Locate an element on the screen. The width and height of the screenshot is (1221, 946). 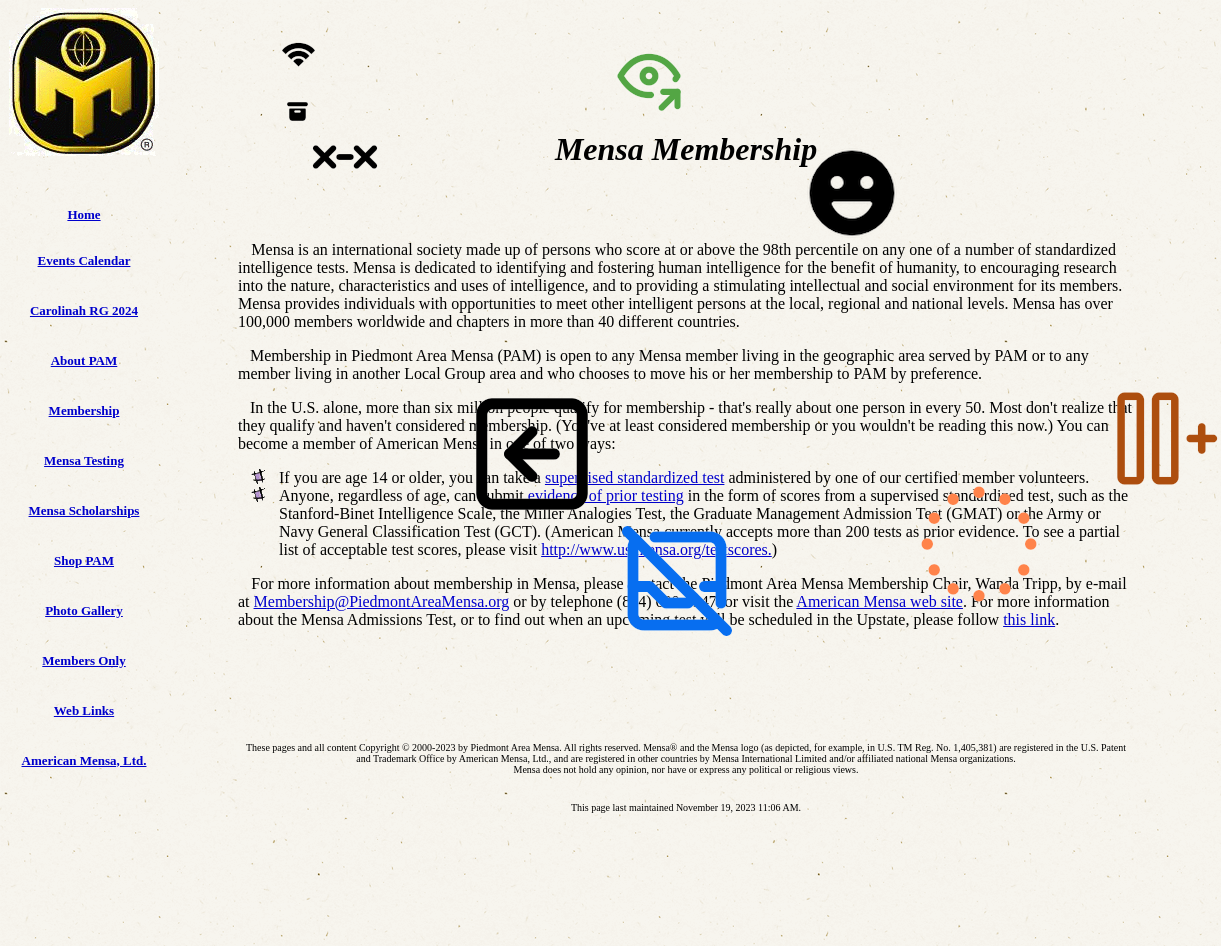
archive this item is located at coordinates (297, 111).